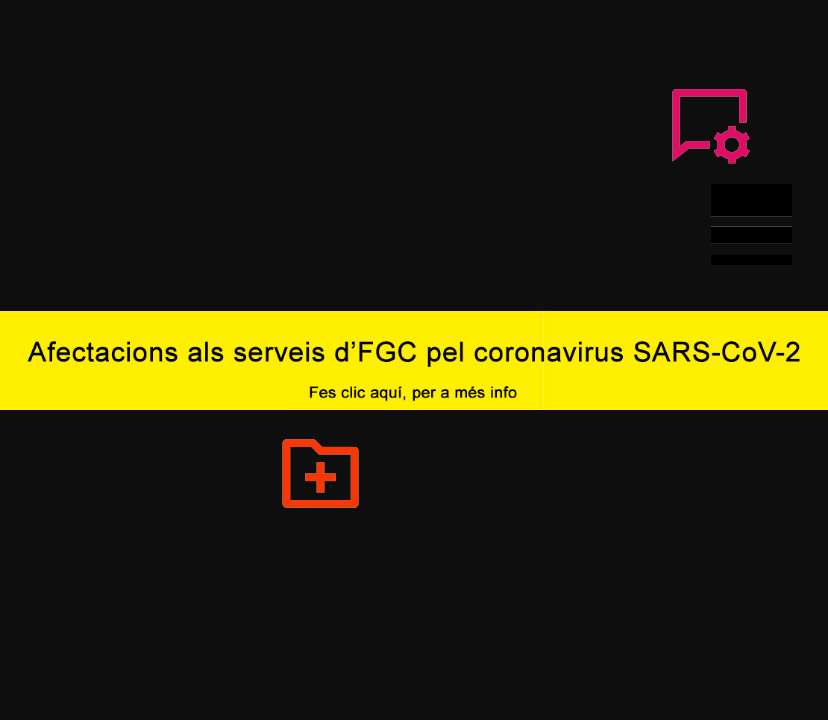 Image resolution: width=828 pixels, height=720 pixels. Describe the element at coordinates (751, 224) in the screenshot. I see `platform.sh logo` at that location.